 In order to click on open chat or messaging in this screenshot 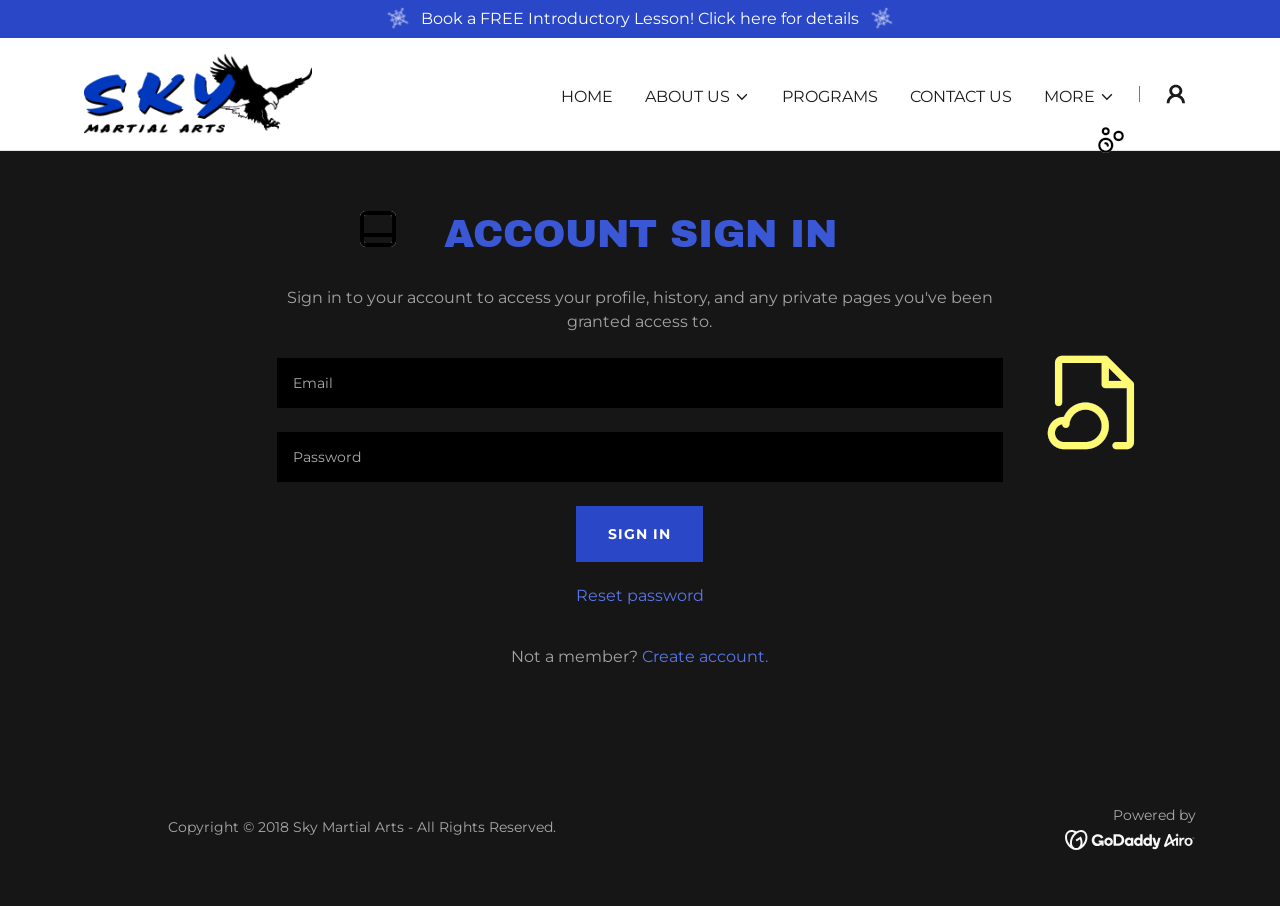, I will do `click(1111, 140)`.